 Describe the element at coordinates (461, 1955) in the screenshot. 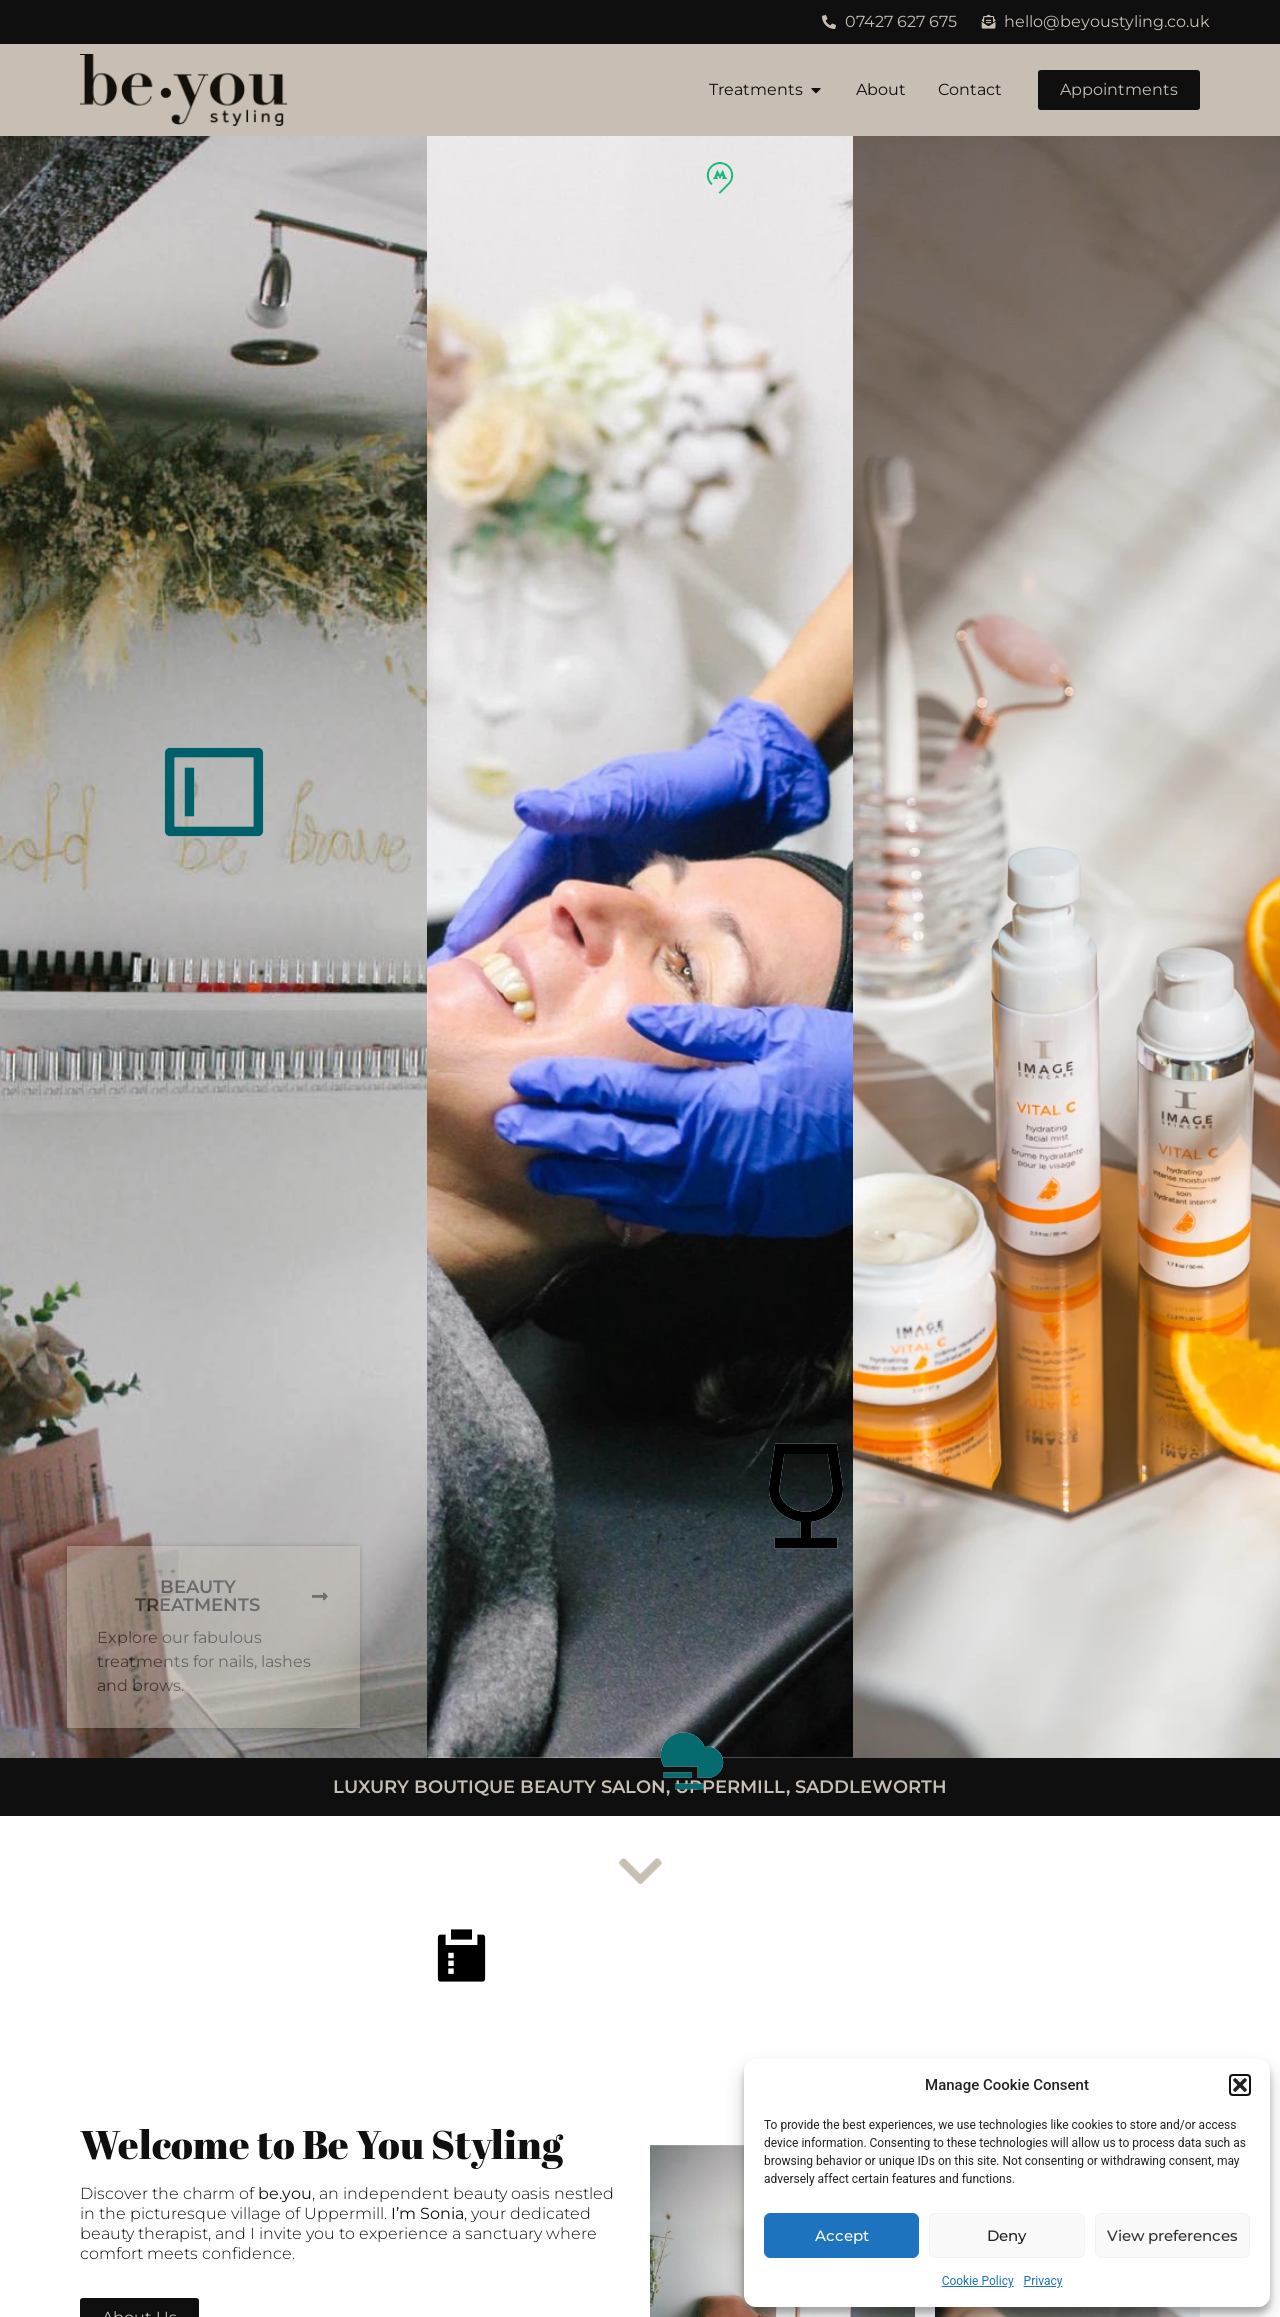

I see `access survey or feedback form` at that location.